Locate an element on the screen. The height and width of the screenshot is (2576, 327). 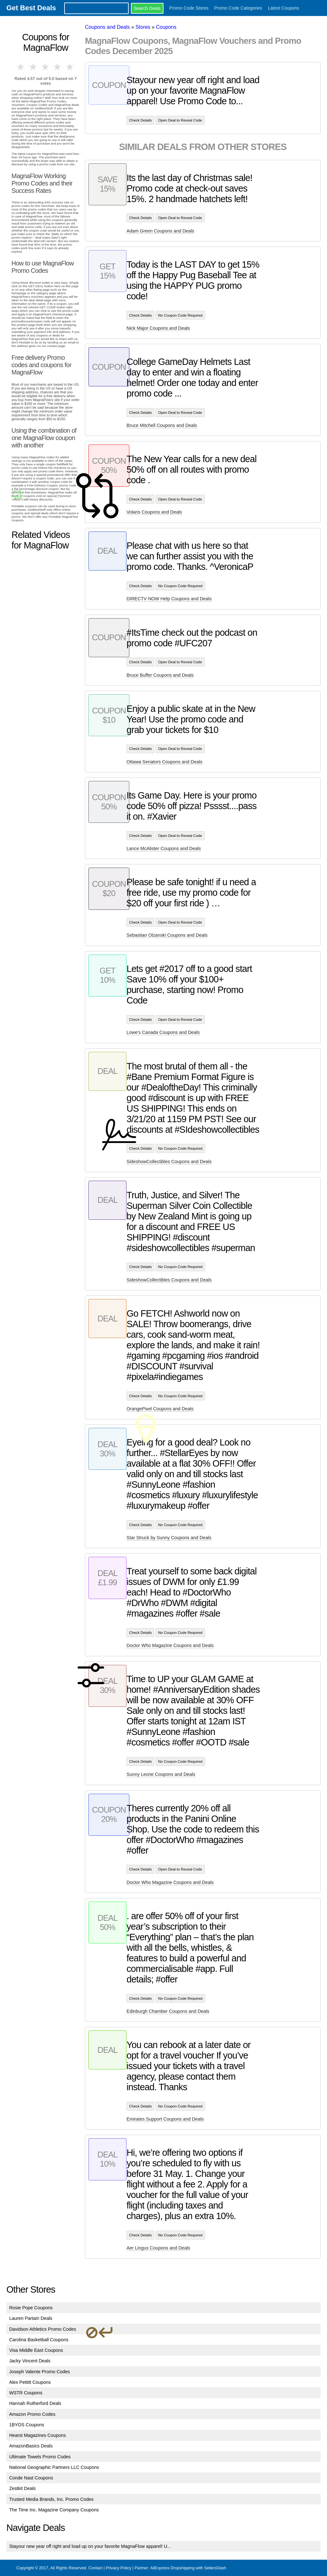
add your signature to a document is located at coordinates (119, 1135).